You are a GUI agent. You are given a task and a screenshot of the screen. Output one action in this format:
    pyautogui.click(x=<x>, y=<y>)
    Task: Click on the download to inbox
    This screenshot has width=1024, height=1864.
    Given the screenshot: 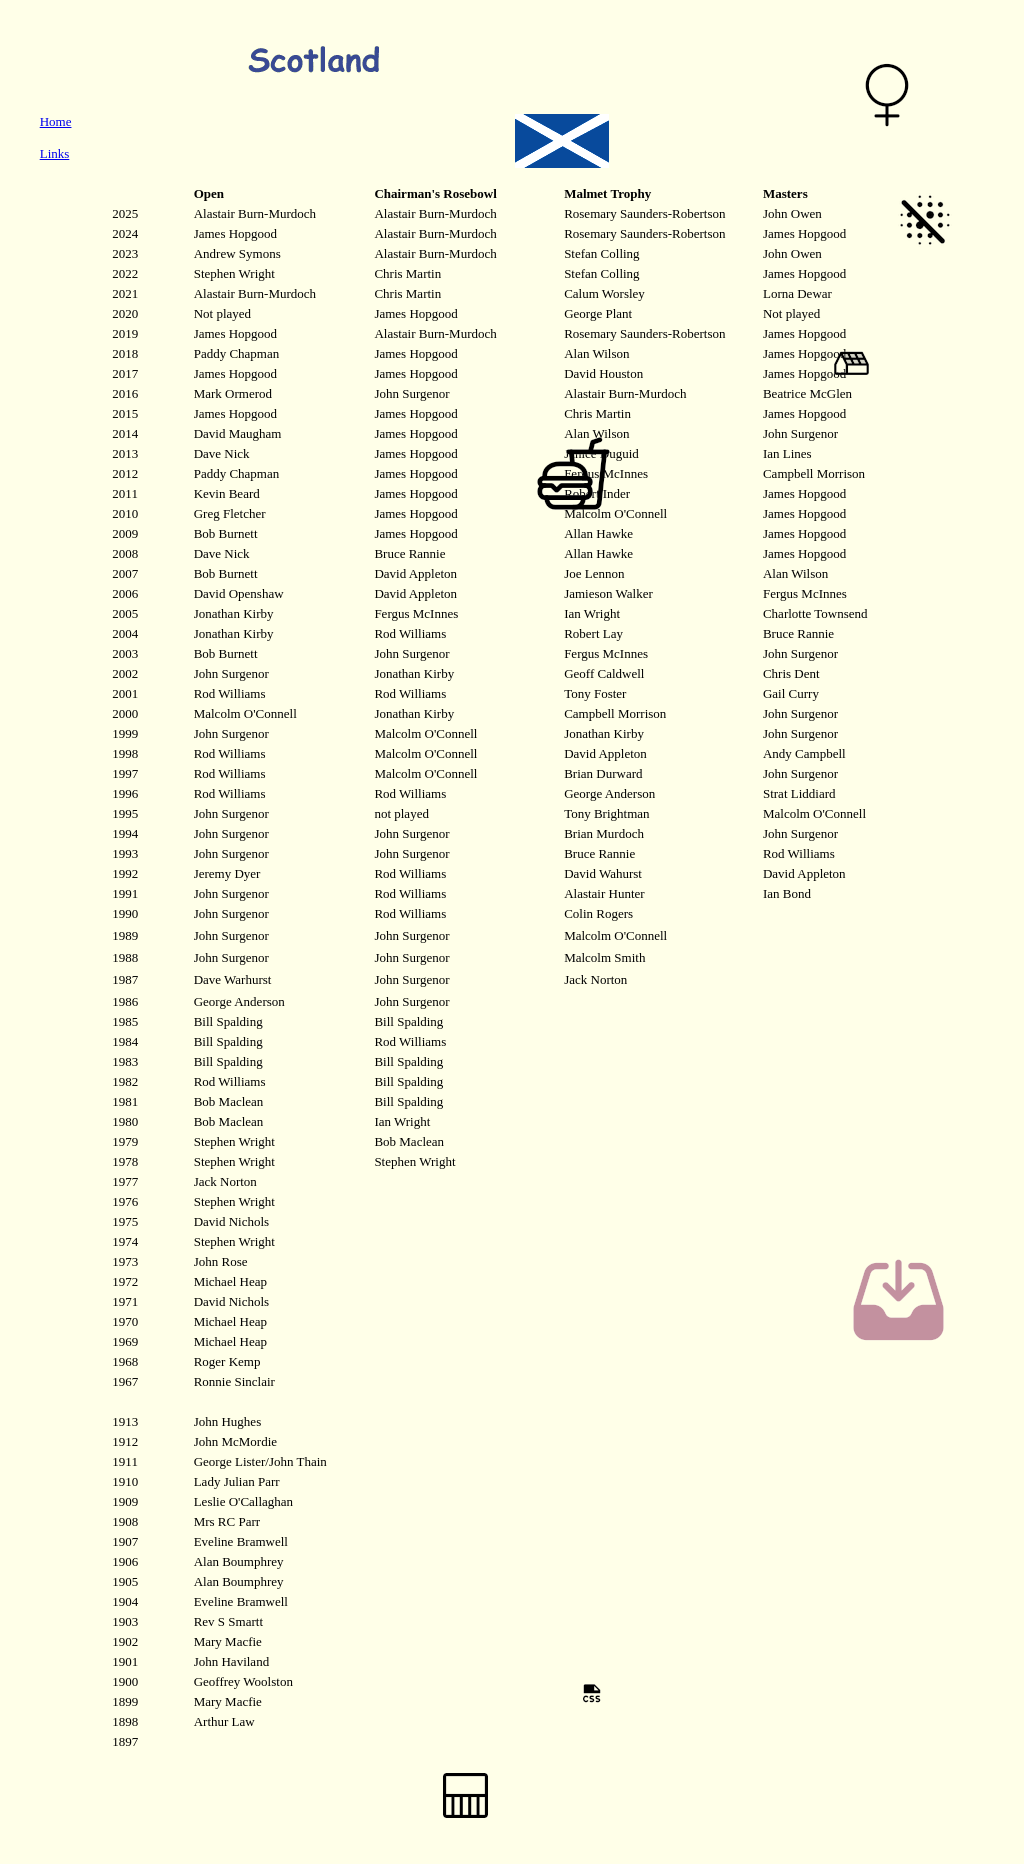 What is the action you would take?
    pyautogui.click(x=898, y=1301)
    